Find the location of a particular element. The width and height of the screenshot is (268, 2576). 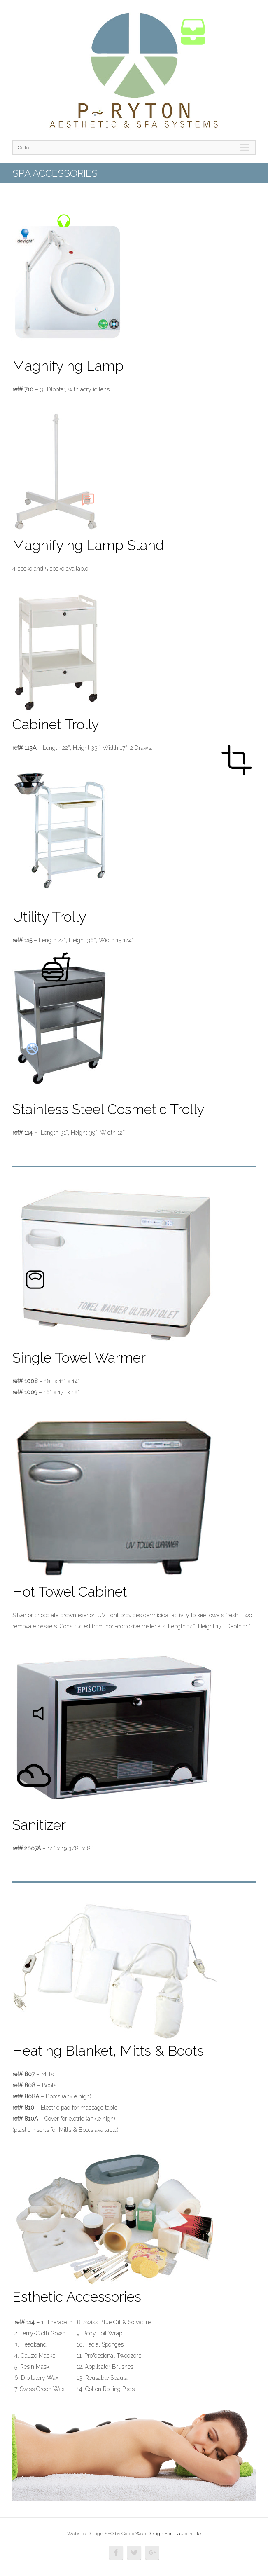

view stacked file trays or inbox is located at coordinates (193, 32).